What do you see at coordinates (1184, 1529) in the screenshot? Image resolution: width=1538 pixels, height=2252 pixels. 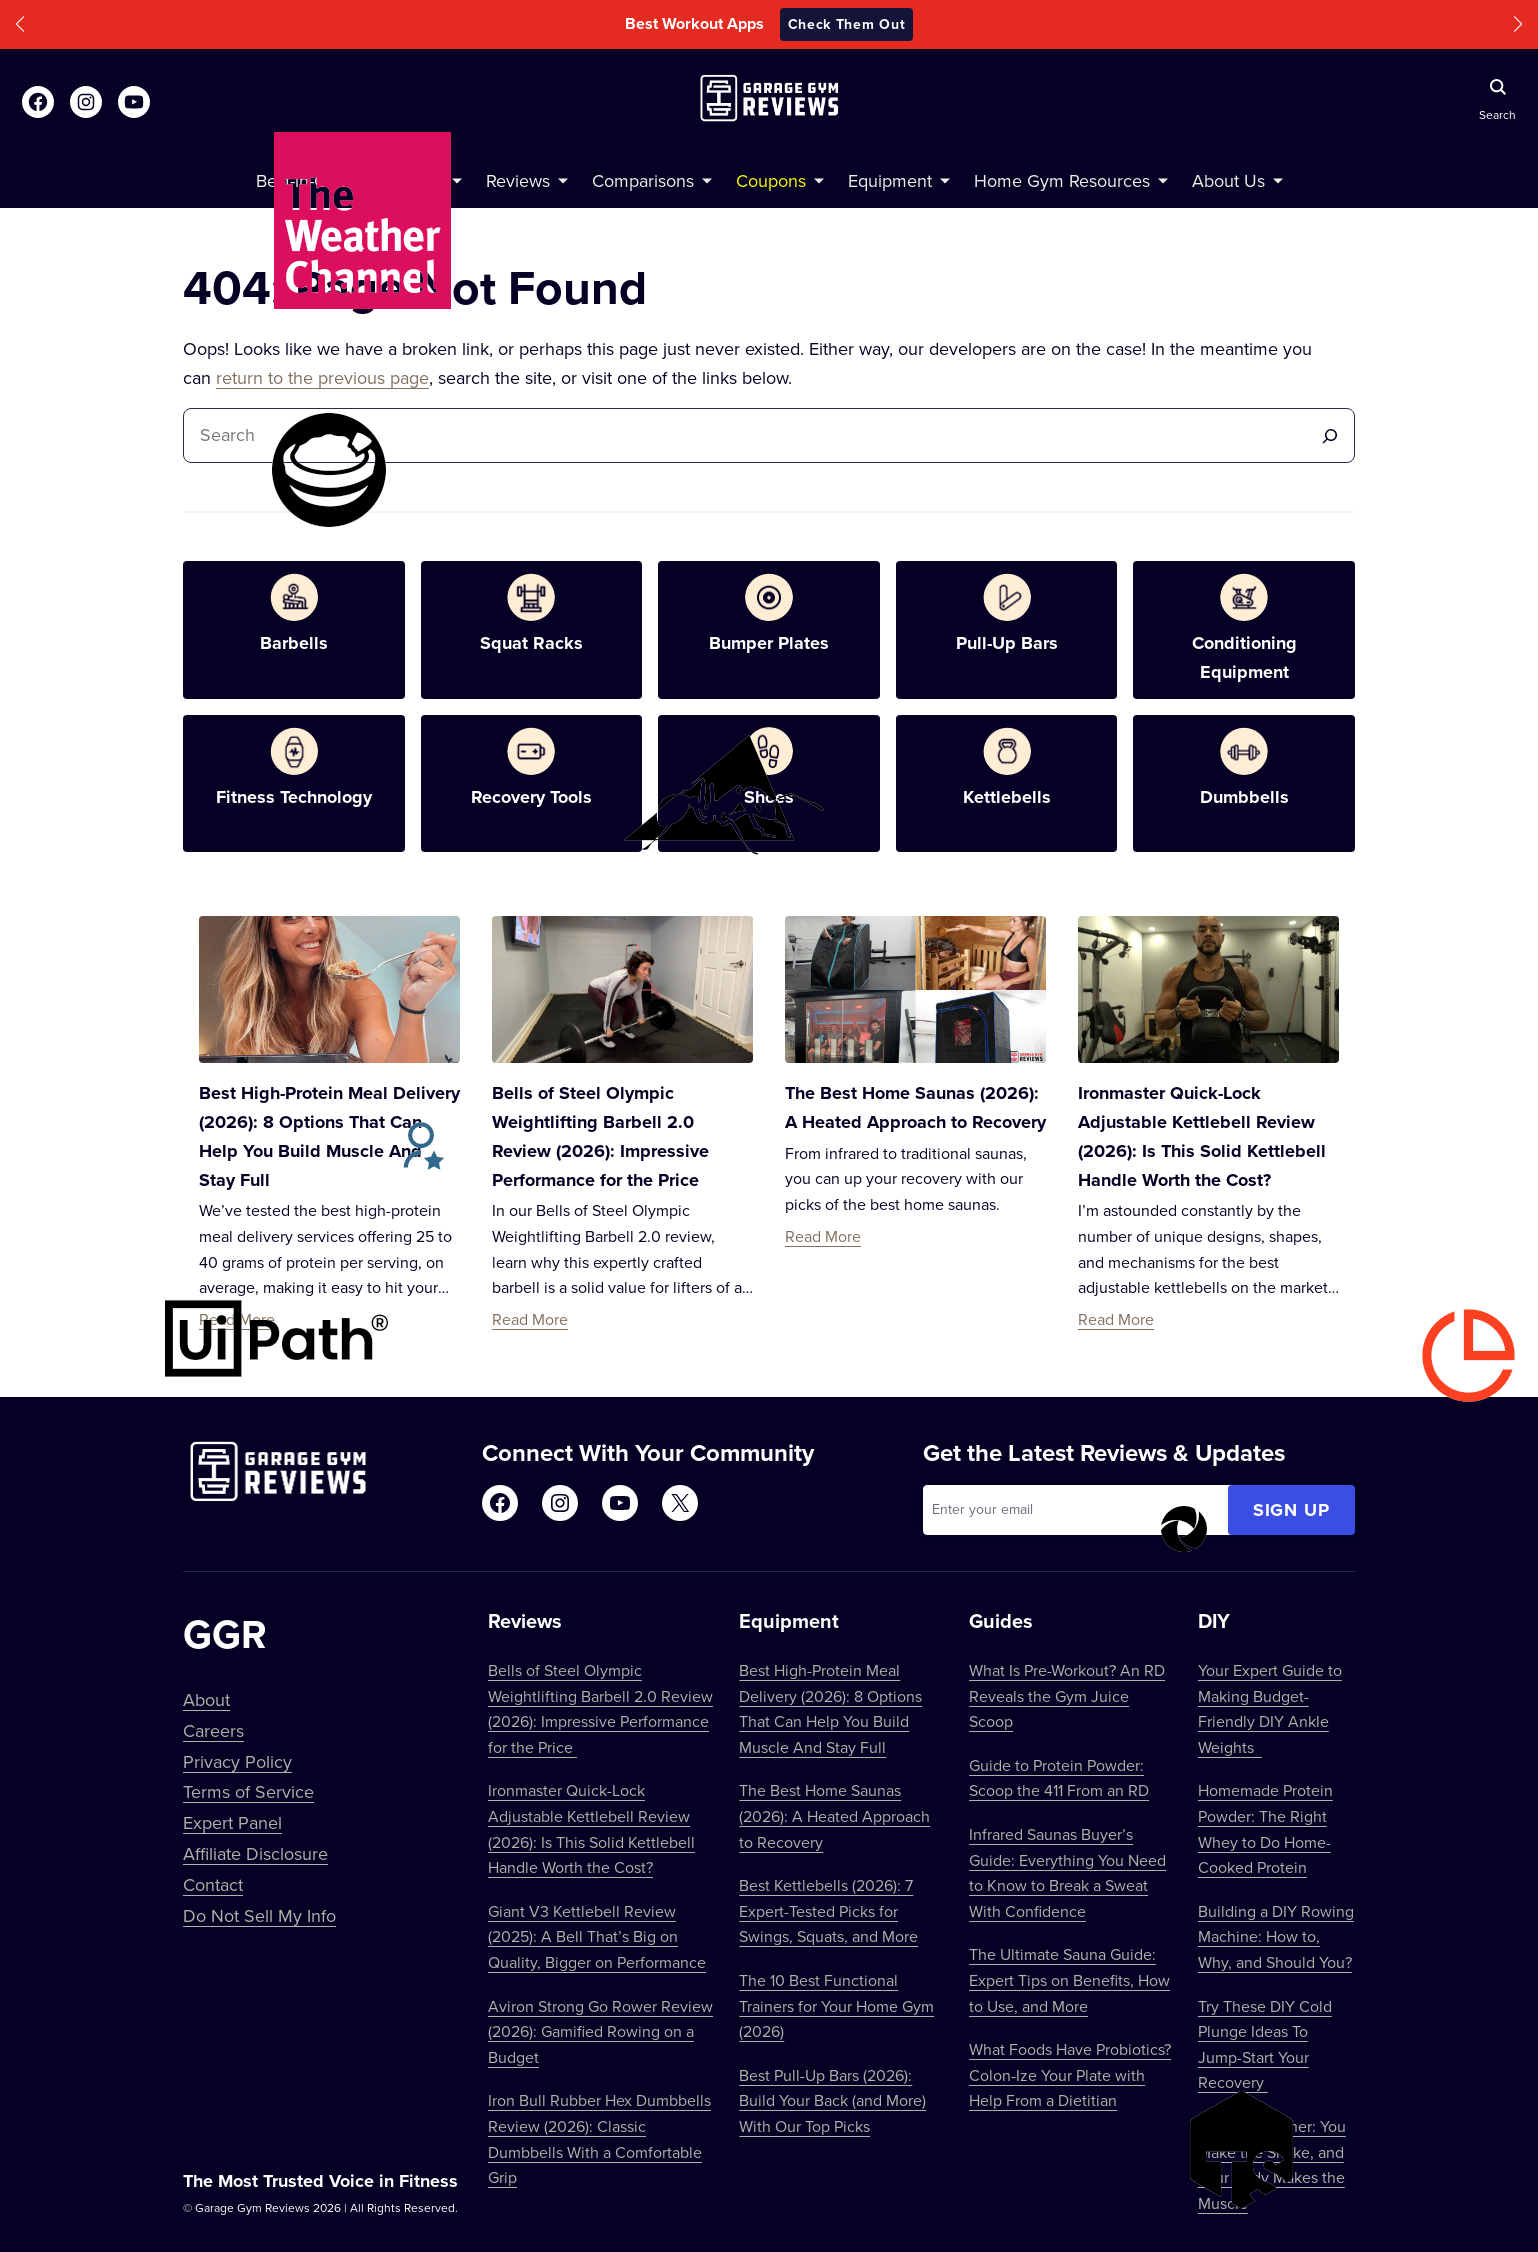 I see `appium logo - open source mobile automation testing framework` at bounding box center [1184, 1529].